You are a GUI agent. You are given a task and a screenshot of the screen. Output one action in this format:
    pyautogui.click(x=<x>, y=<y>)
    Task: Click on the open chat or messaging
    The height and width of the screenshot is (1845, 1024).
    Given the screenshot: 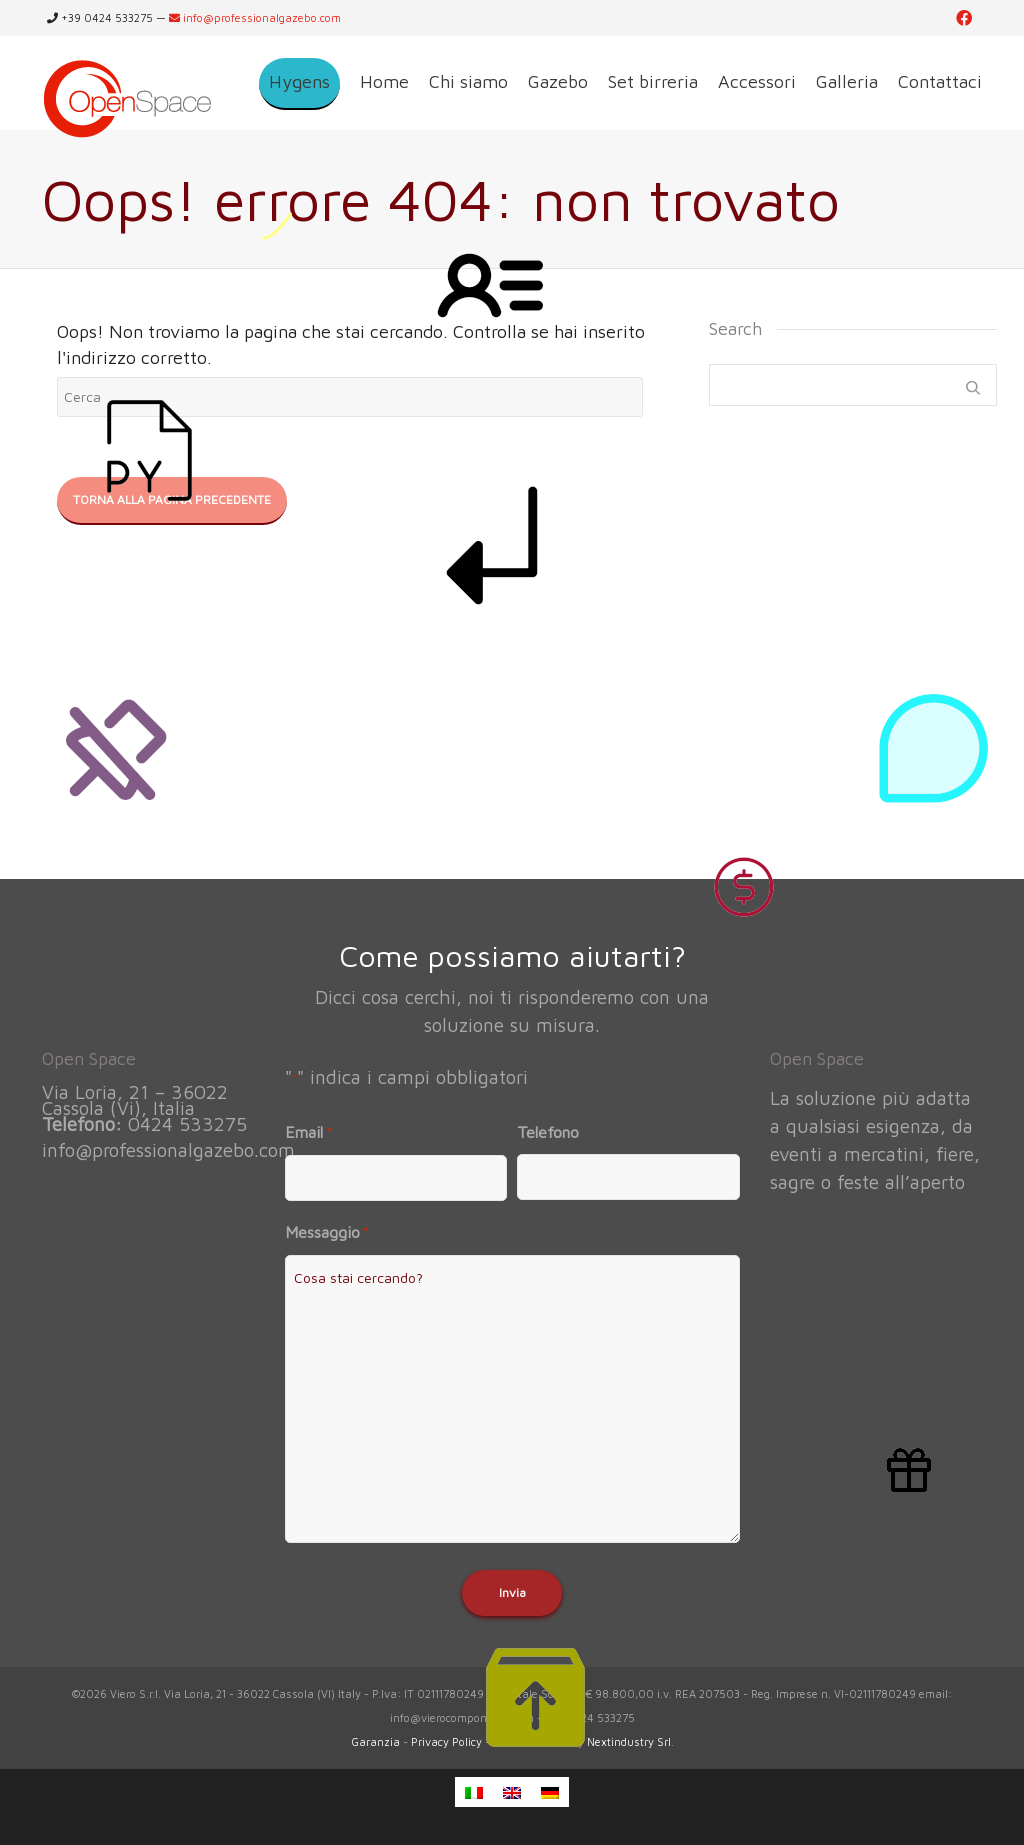 What is the action you would take?
    pyautogui.click(x=931, y=750)
    